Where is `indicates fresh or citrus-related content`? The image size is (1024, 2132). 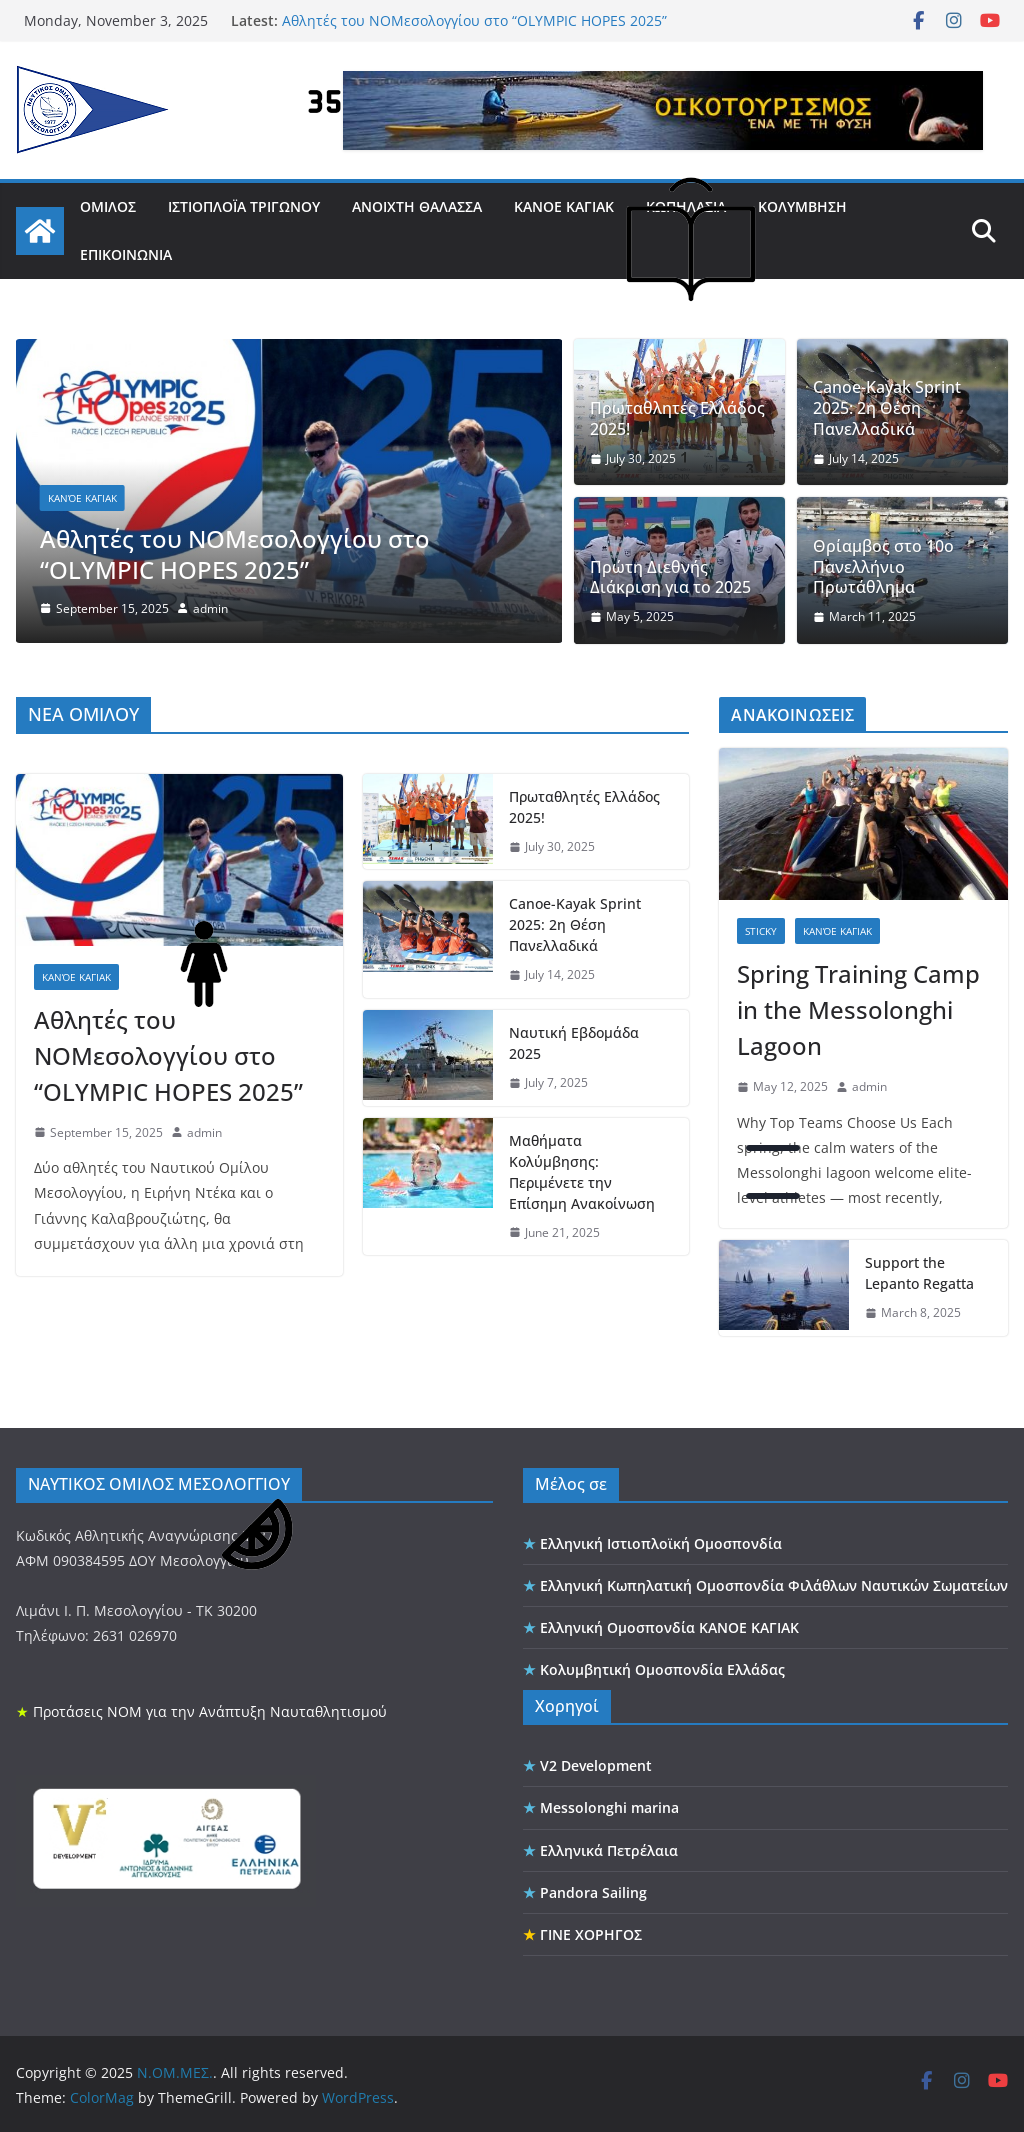 indicates fresh or citrus-related content is located at coordinates (257, 1534).